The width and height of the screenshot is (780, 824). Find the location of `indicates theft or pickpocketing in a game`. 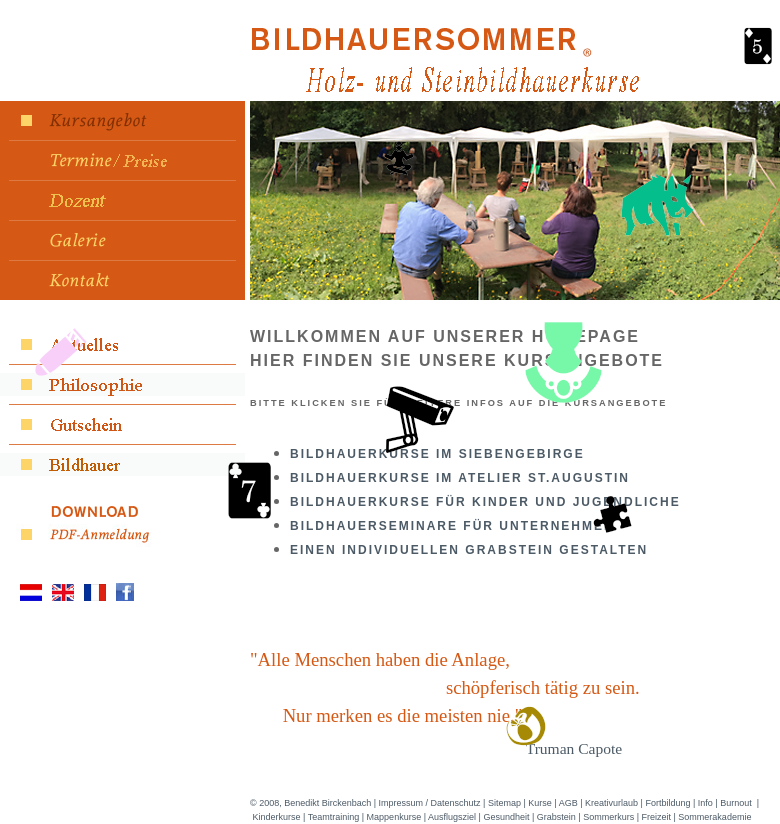

indicates theft or pickpocketing in a game is located at coordinates (526, 726).